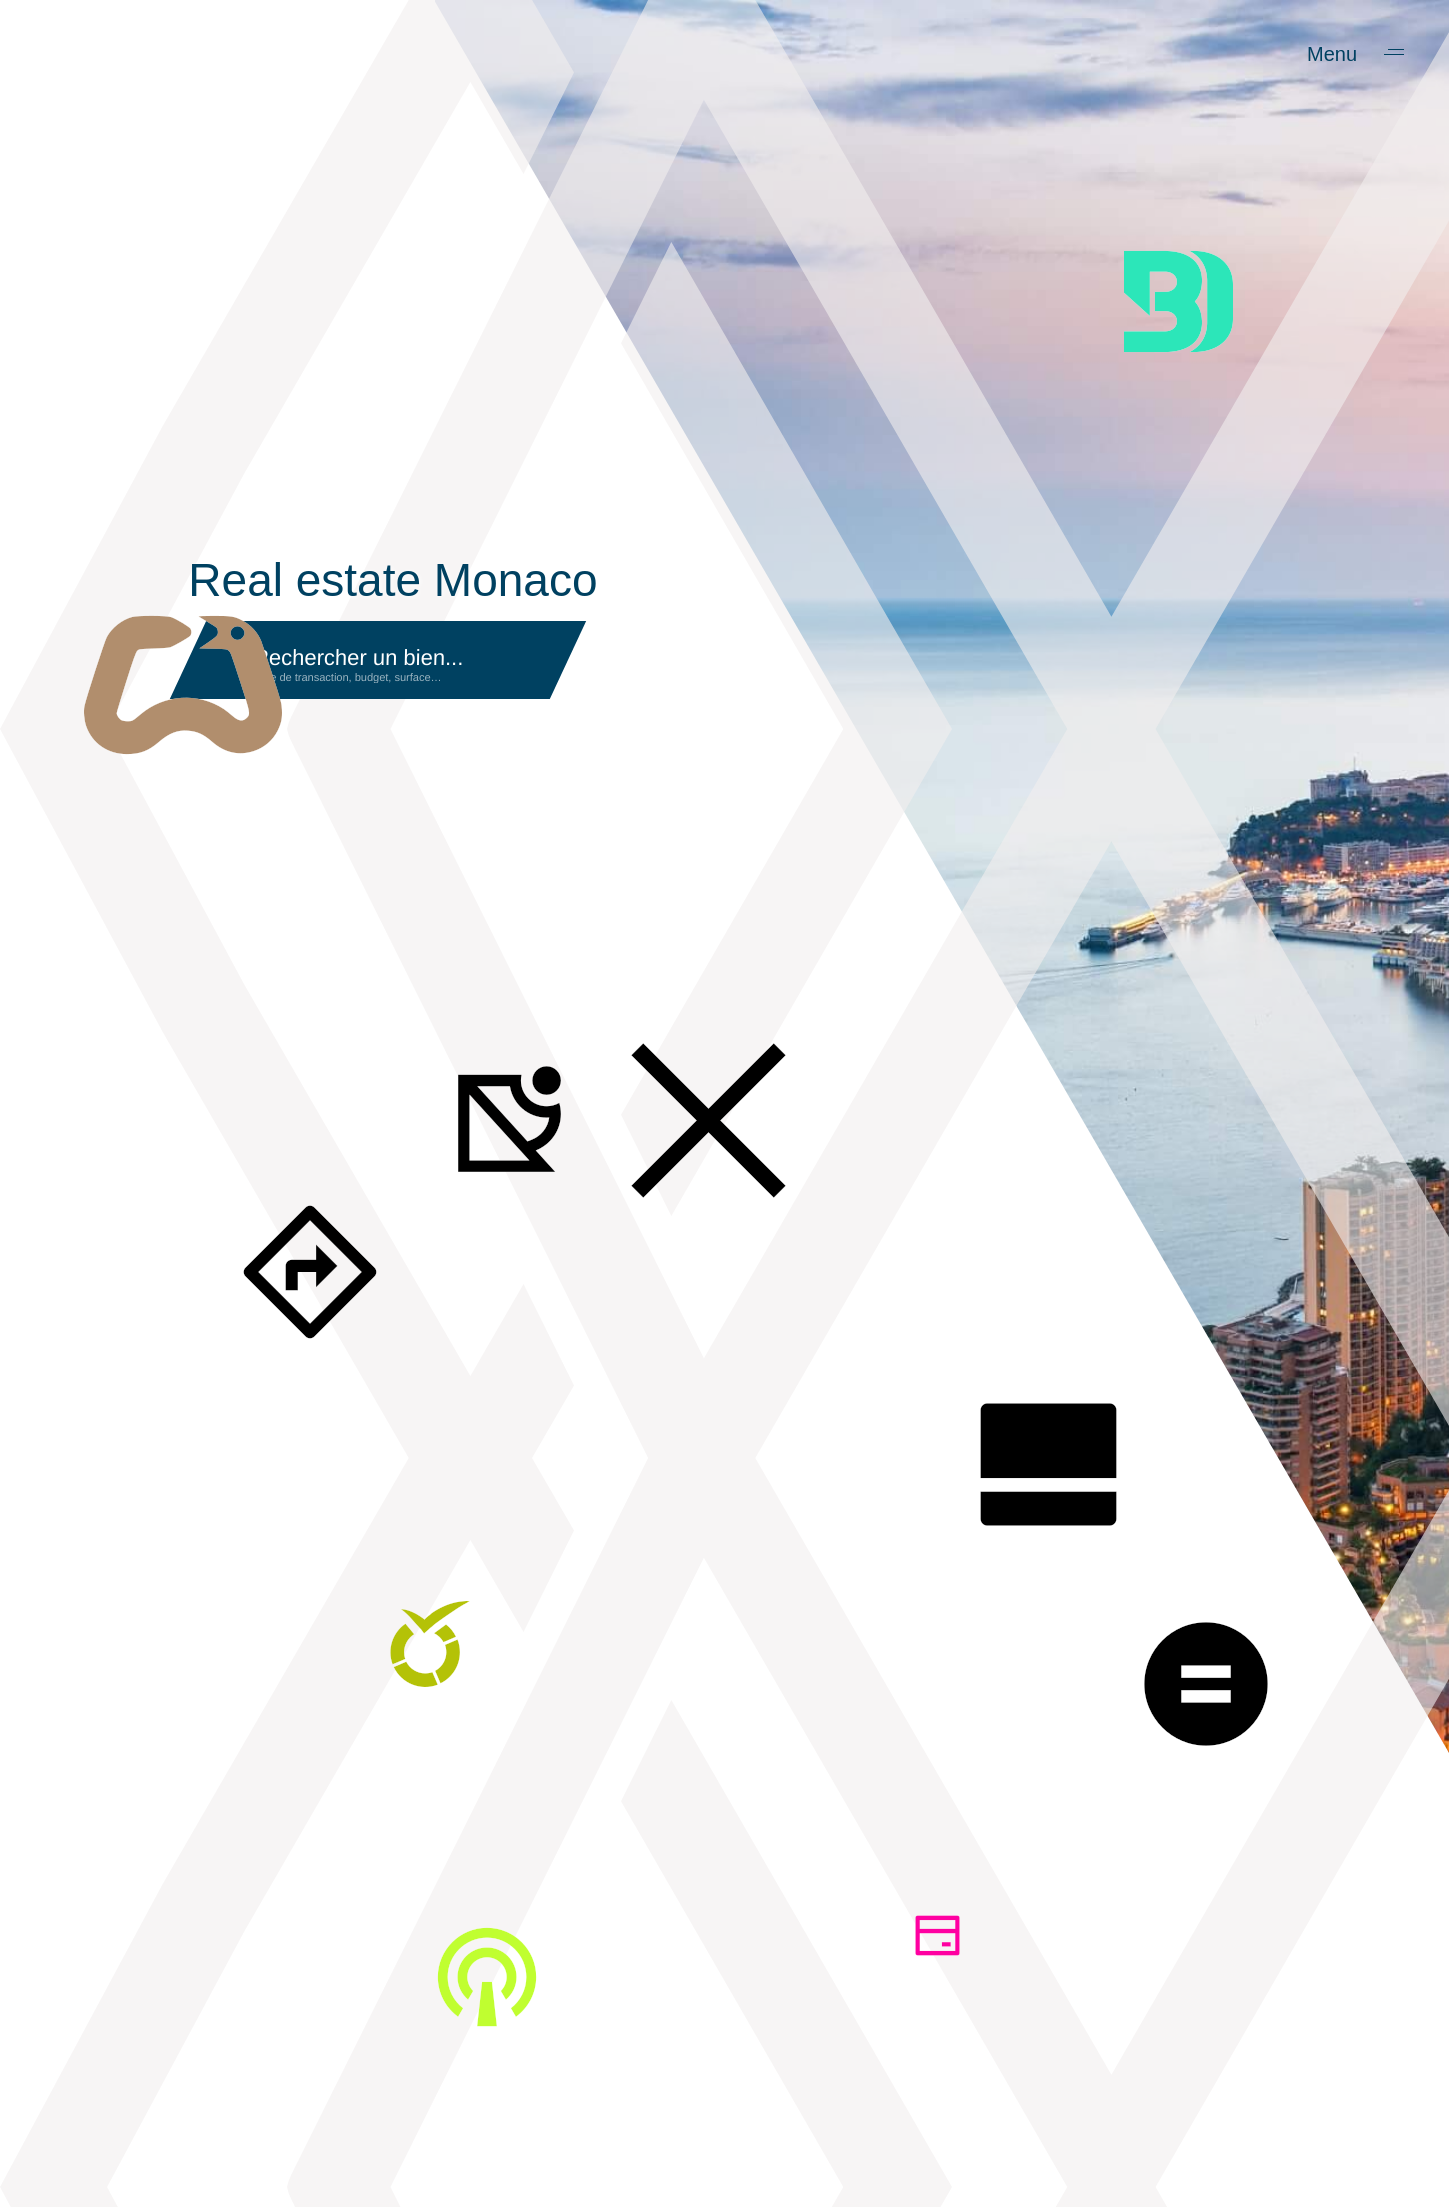 This screenshot has width=1449, height=2207. What do you see at coordinates (430, 1644) in the screenshot?
I see `open LimeSurvey application` at bounding box center [430, 1644].